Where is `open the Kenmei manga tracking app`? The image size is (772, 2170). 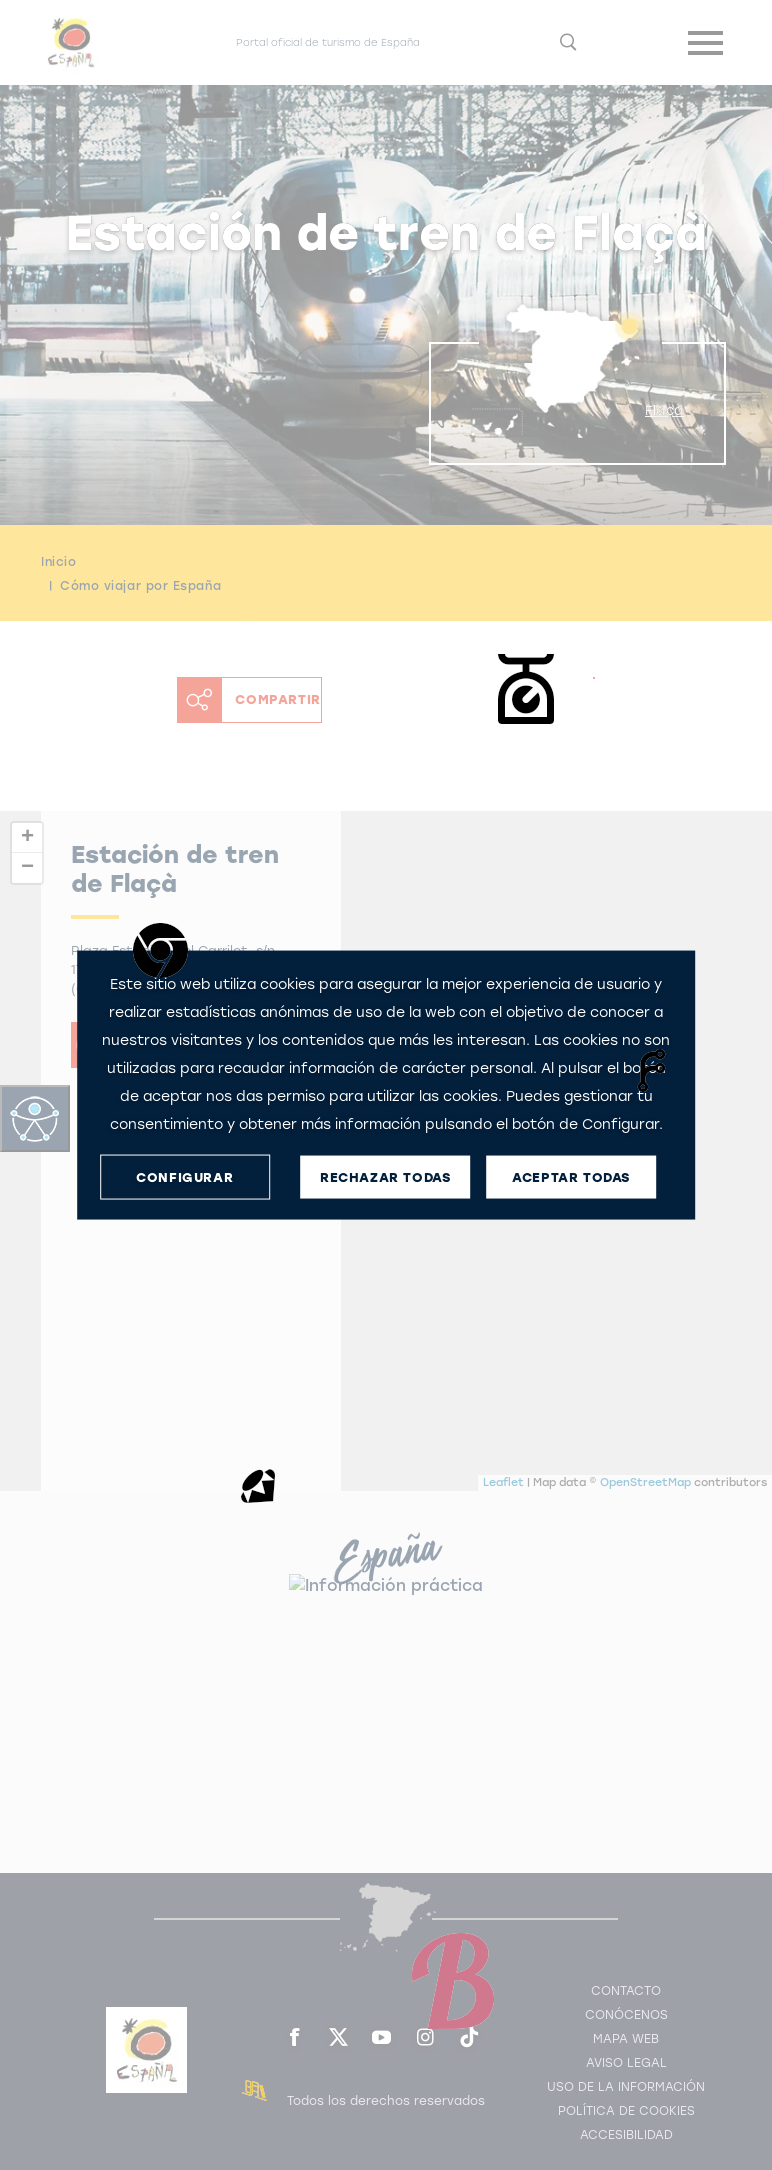 open the Kenmei manga tracking app is located at coordinates (254, 2090).